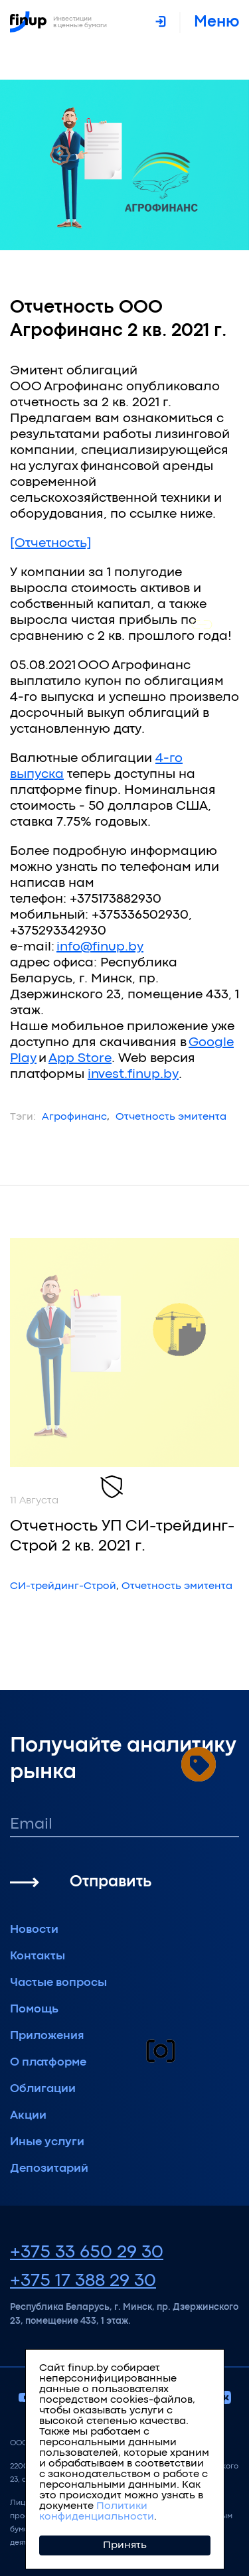 The image size is (249, 2576). What do you see at coordinates (199, 1764) in the screenshot?
I see `view tagged items in your feed` at bounding box center [199, 1764].